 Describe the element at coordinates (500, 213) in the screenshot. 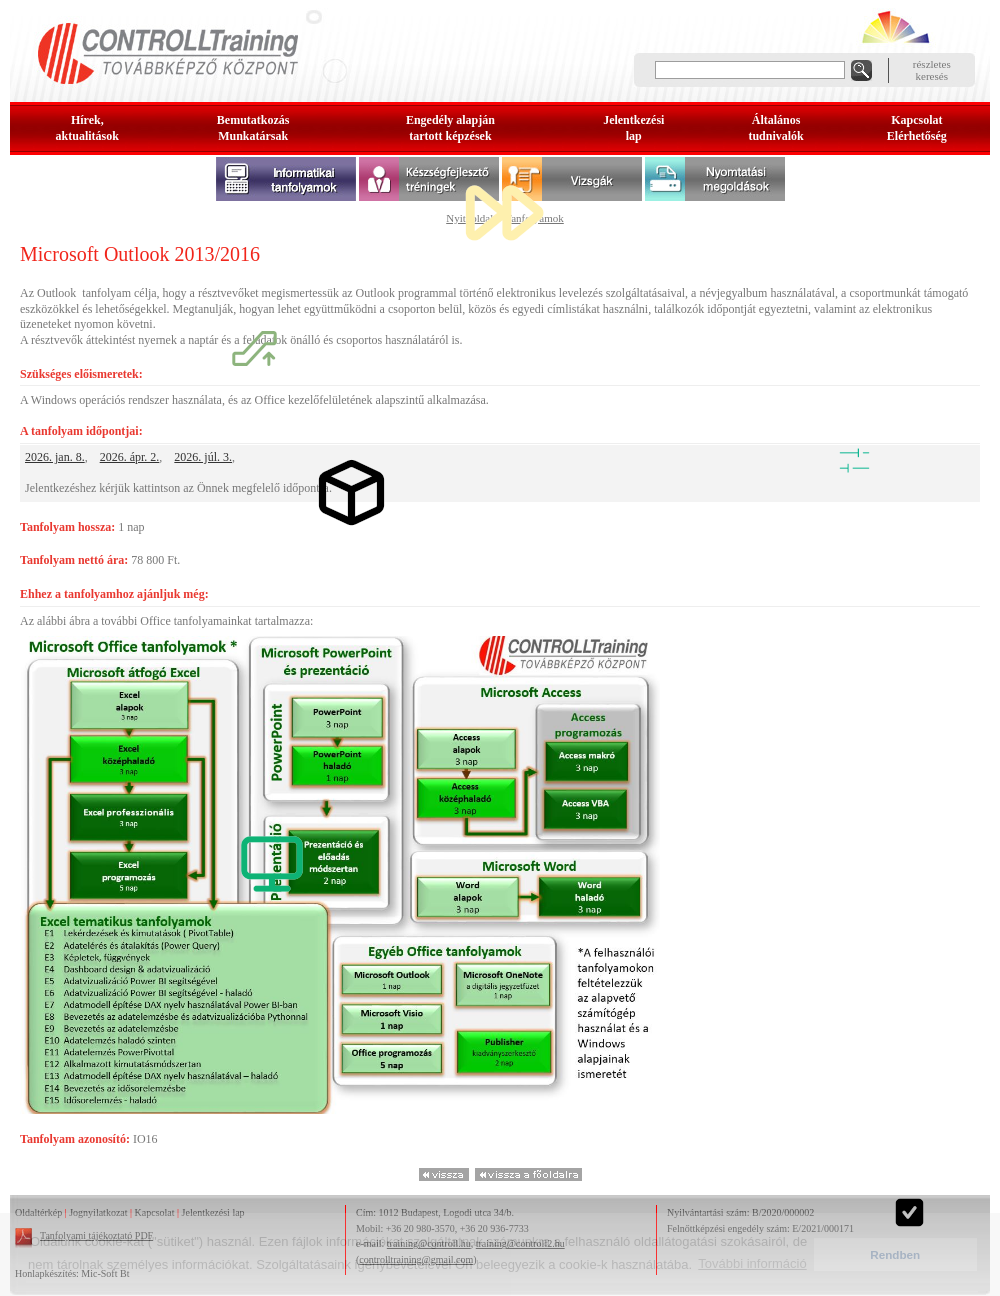

I see `fast forward media playback` at that location.